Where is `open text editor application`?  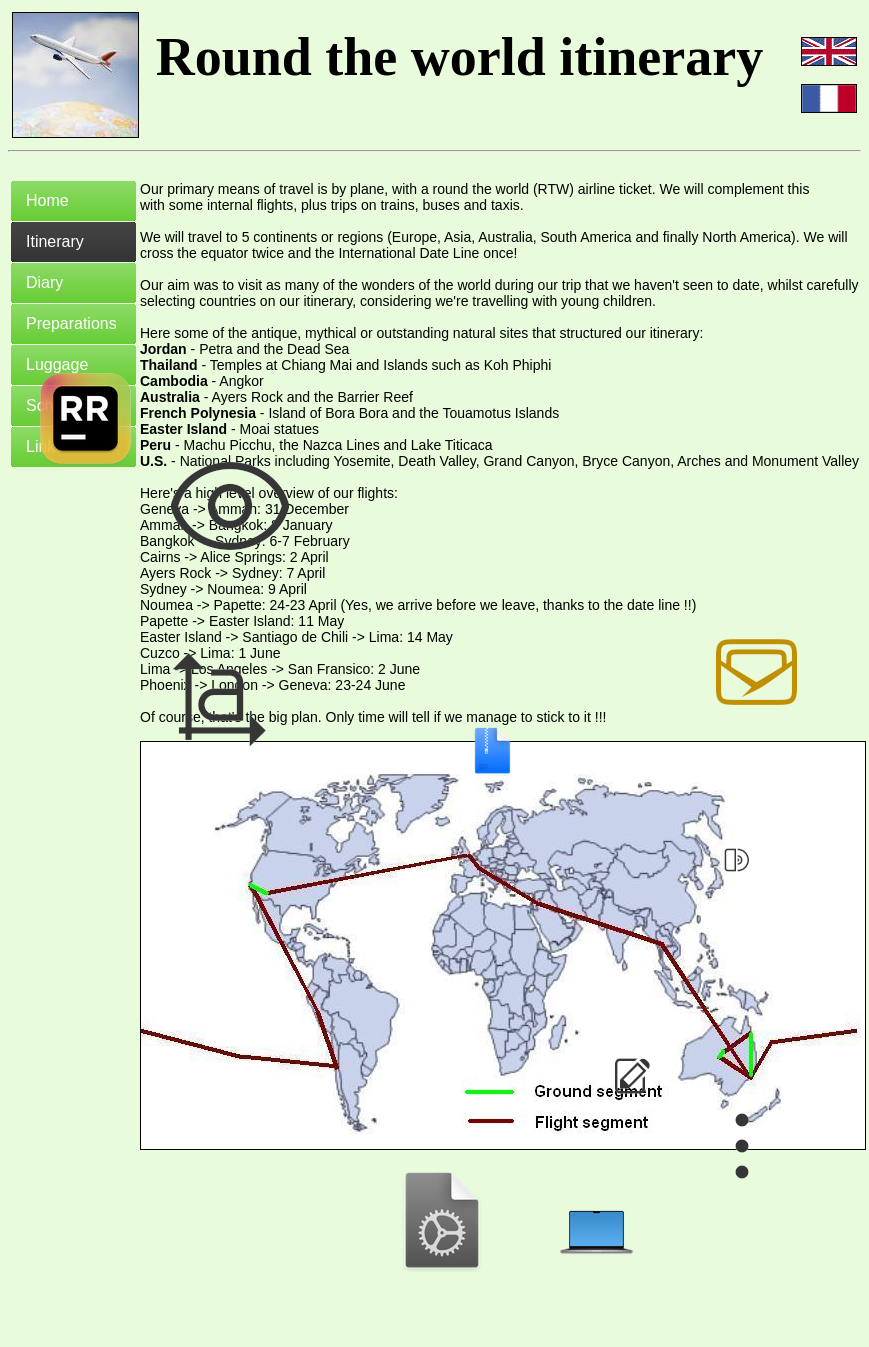 open text editor application is located at coordinates (630, 1076).